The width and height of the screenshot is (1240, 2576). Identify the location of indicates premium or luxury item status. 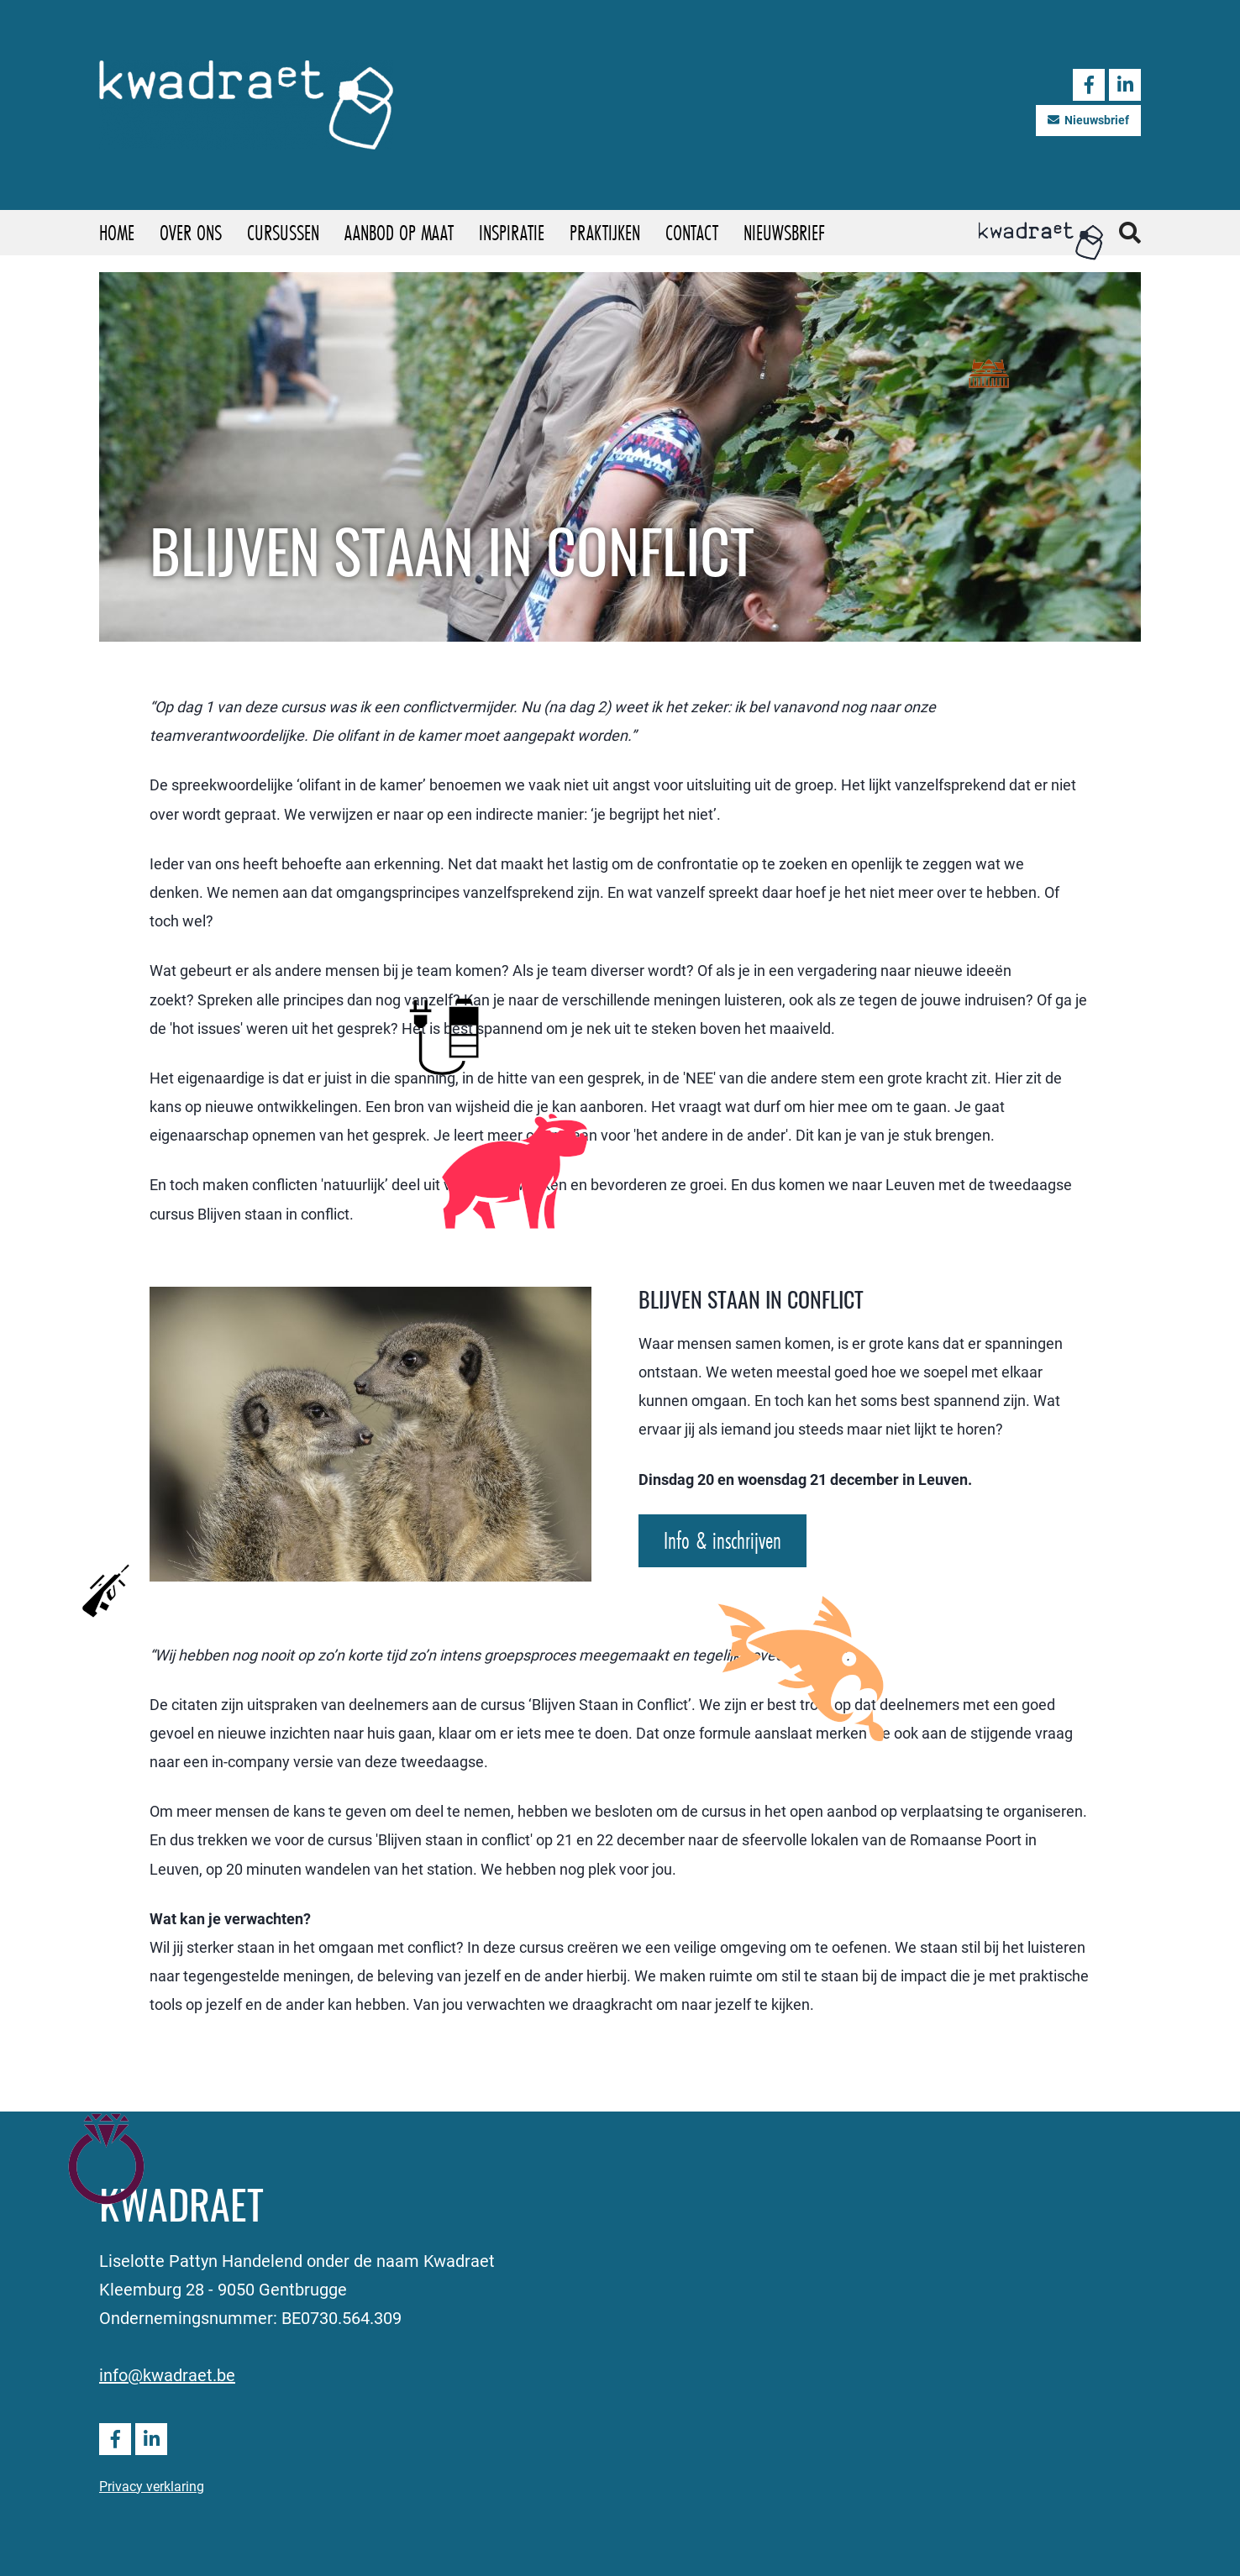
(106, 2159).